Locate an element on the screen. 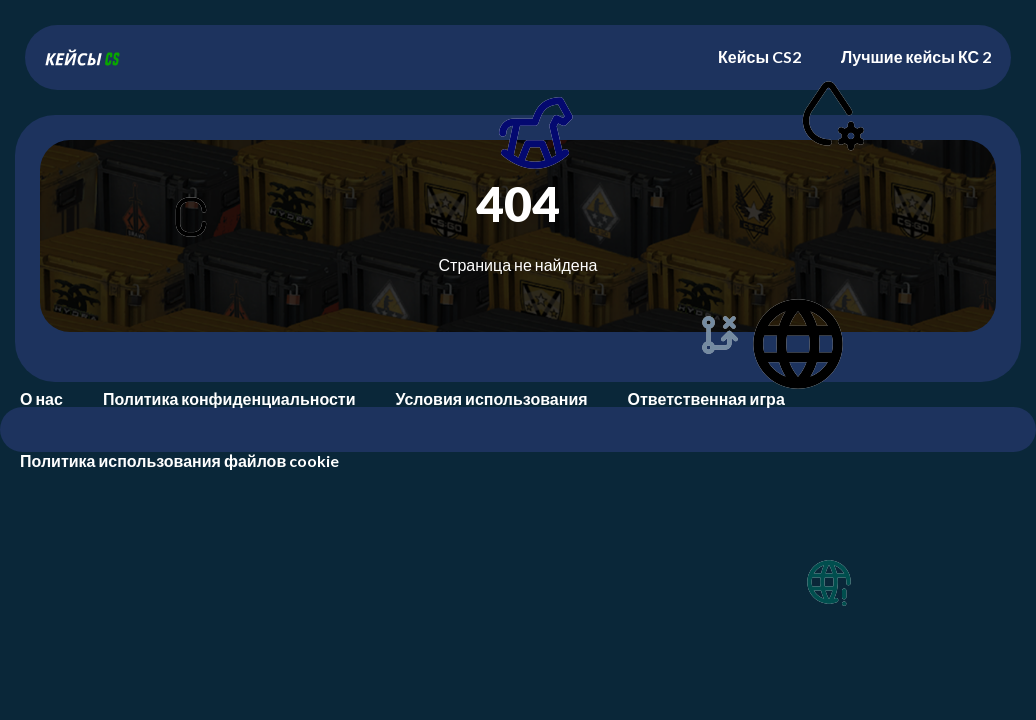 This screenshot has height=720, width=1036. switch to global or worldwide view is located at coordinates (798, 344).